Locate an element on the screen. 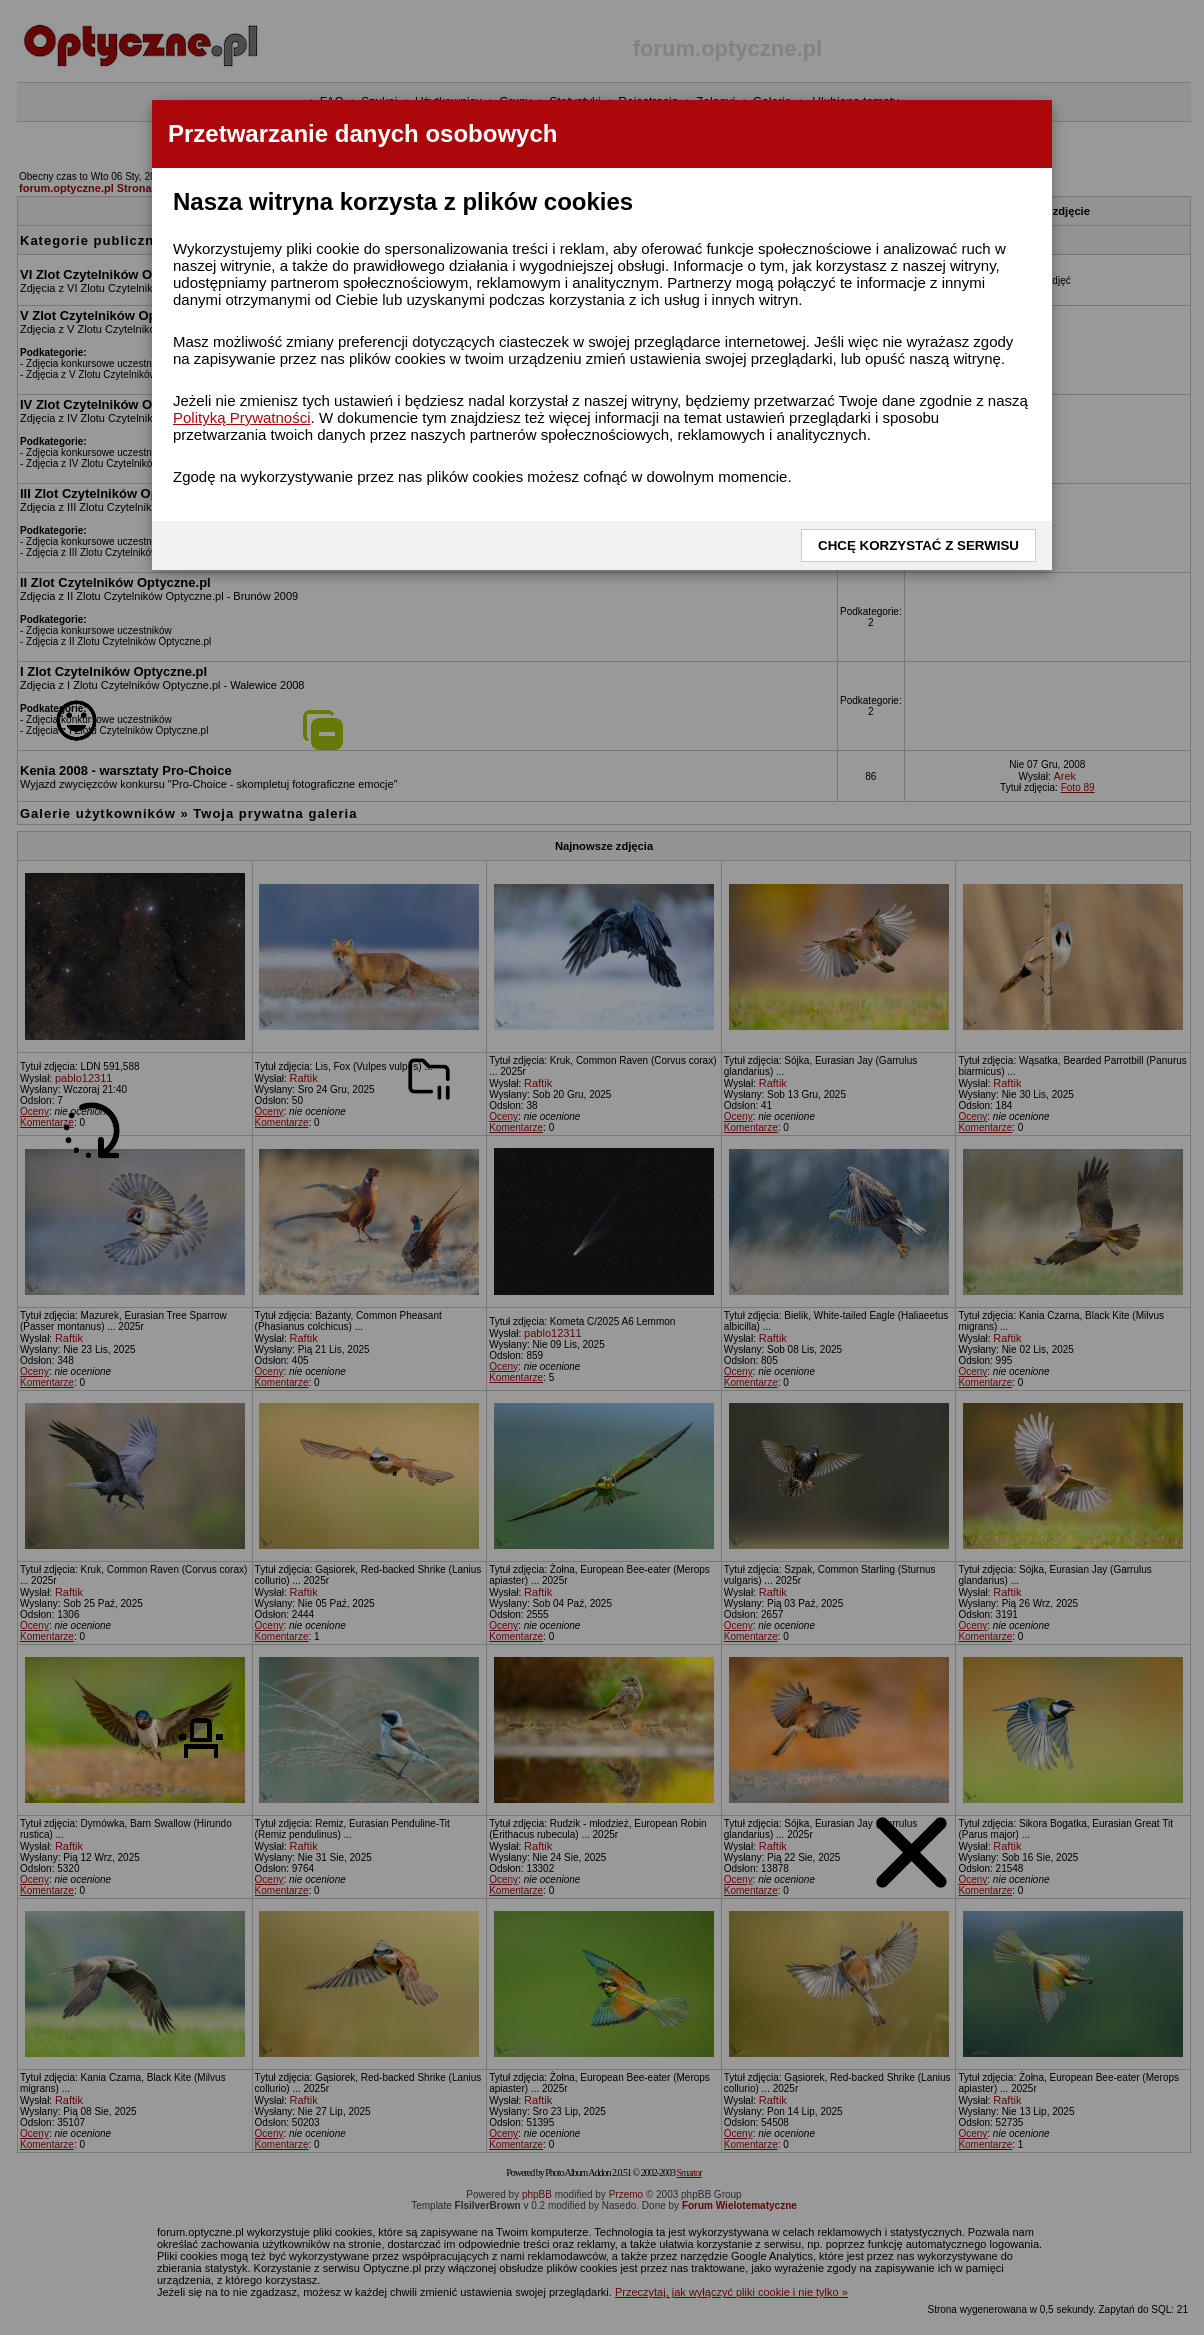  view or select your seat assignment is located at coordinates (201, 1738).